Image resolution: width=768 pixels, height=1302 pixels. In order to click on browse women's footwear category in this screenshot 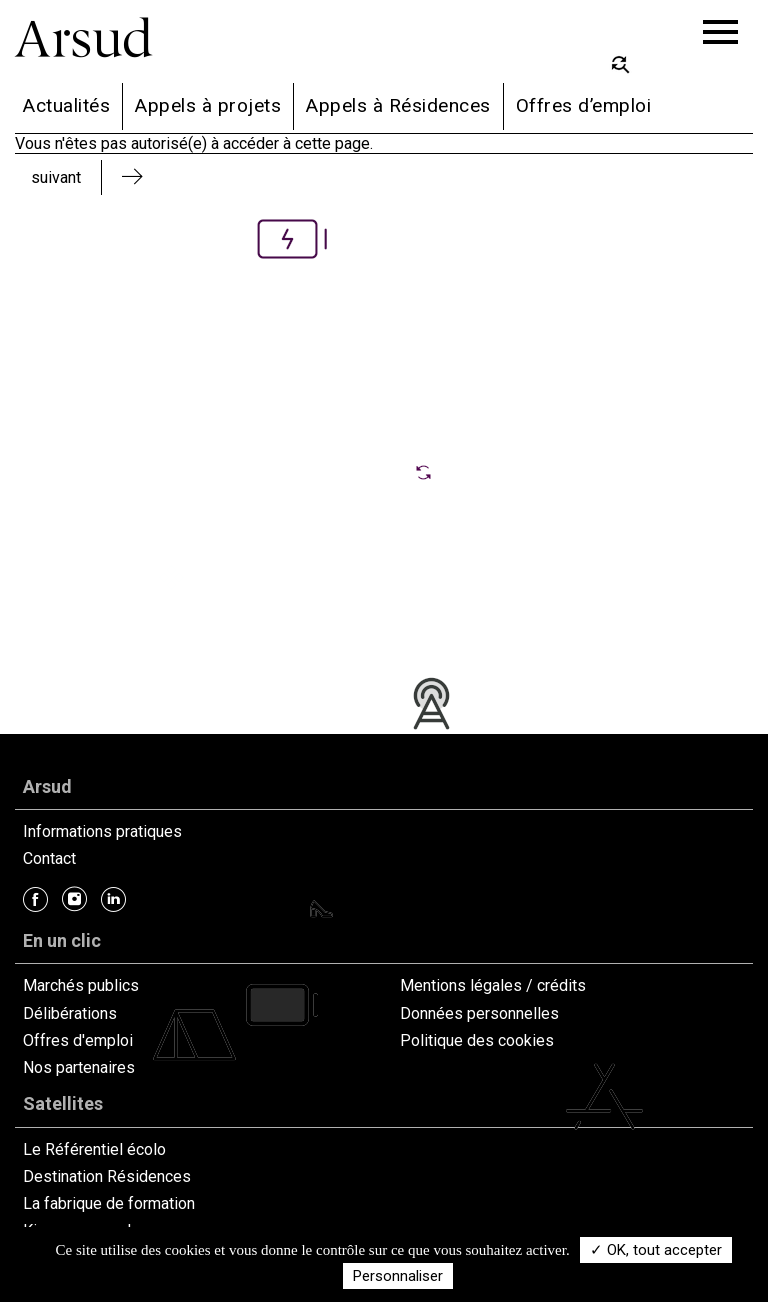, I will do `click(320, 909)`.